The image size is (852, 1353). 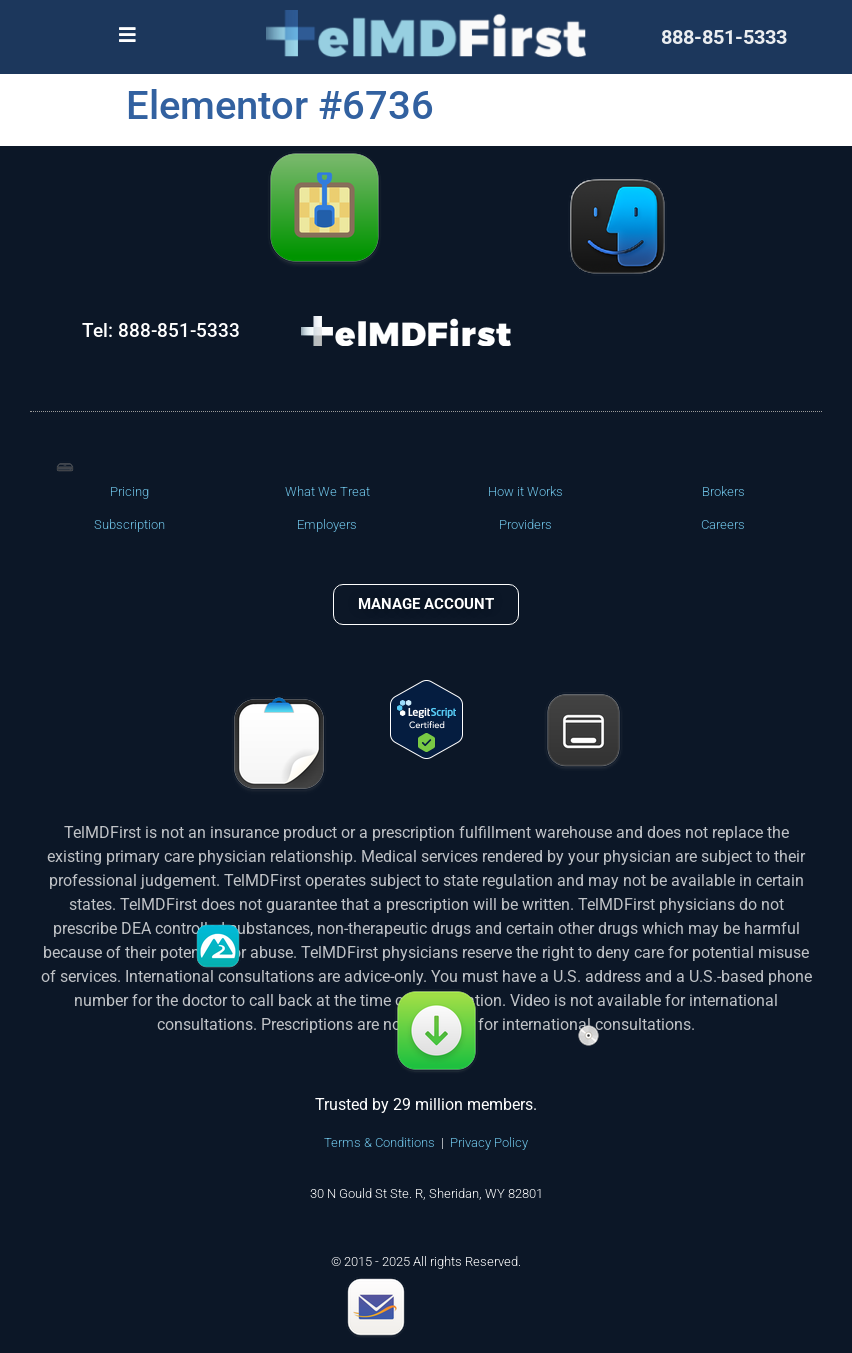 I want to click on open uget download manager, so click(x=436, y=1030).